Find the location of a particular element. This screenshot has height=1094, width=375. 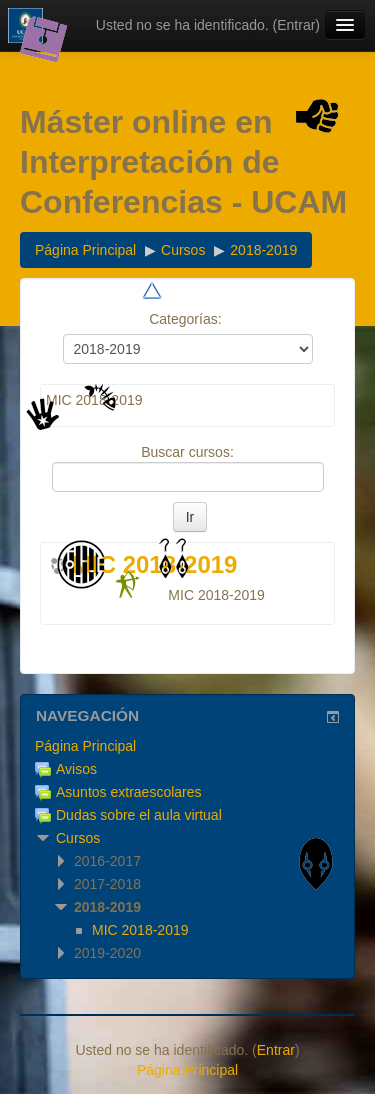

save your current progress is located at coordinates (43, 39).